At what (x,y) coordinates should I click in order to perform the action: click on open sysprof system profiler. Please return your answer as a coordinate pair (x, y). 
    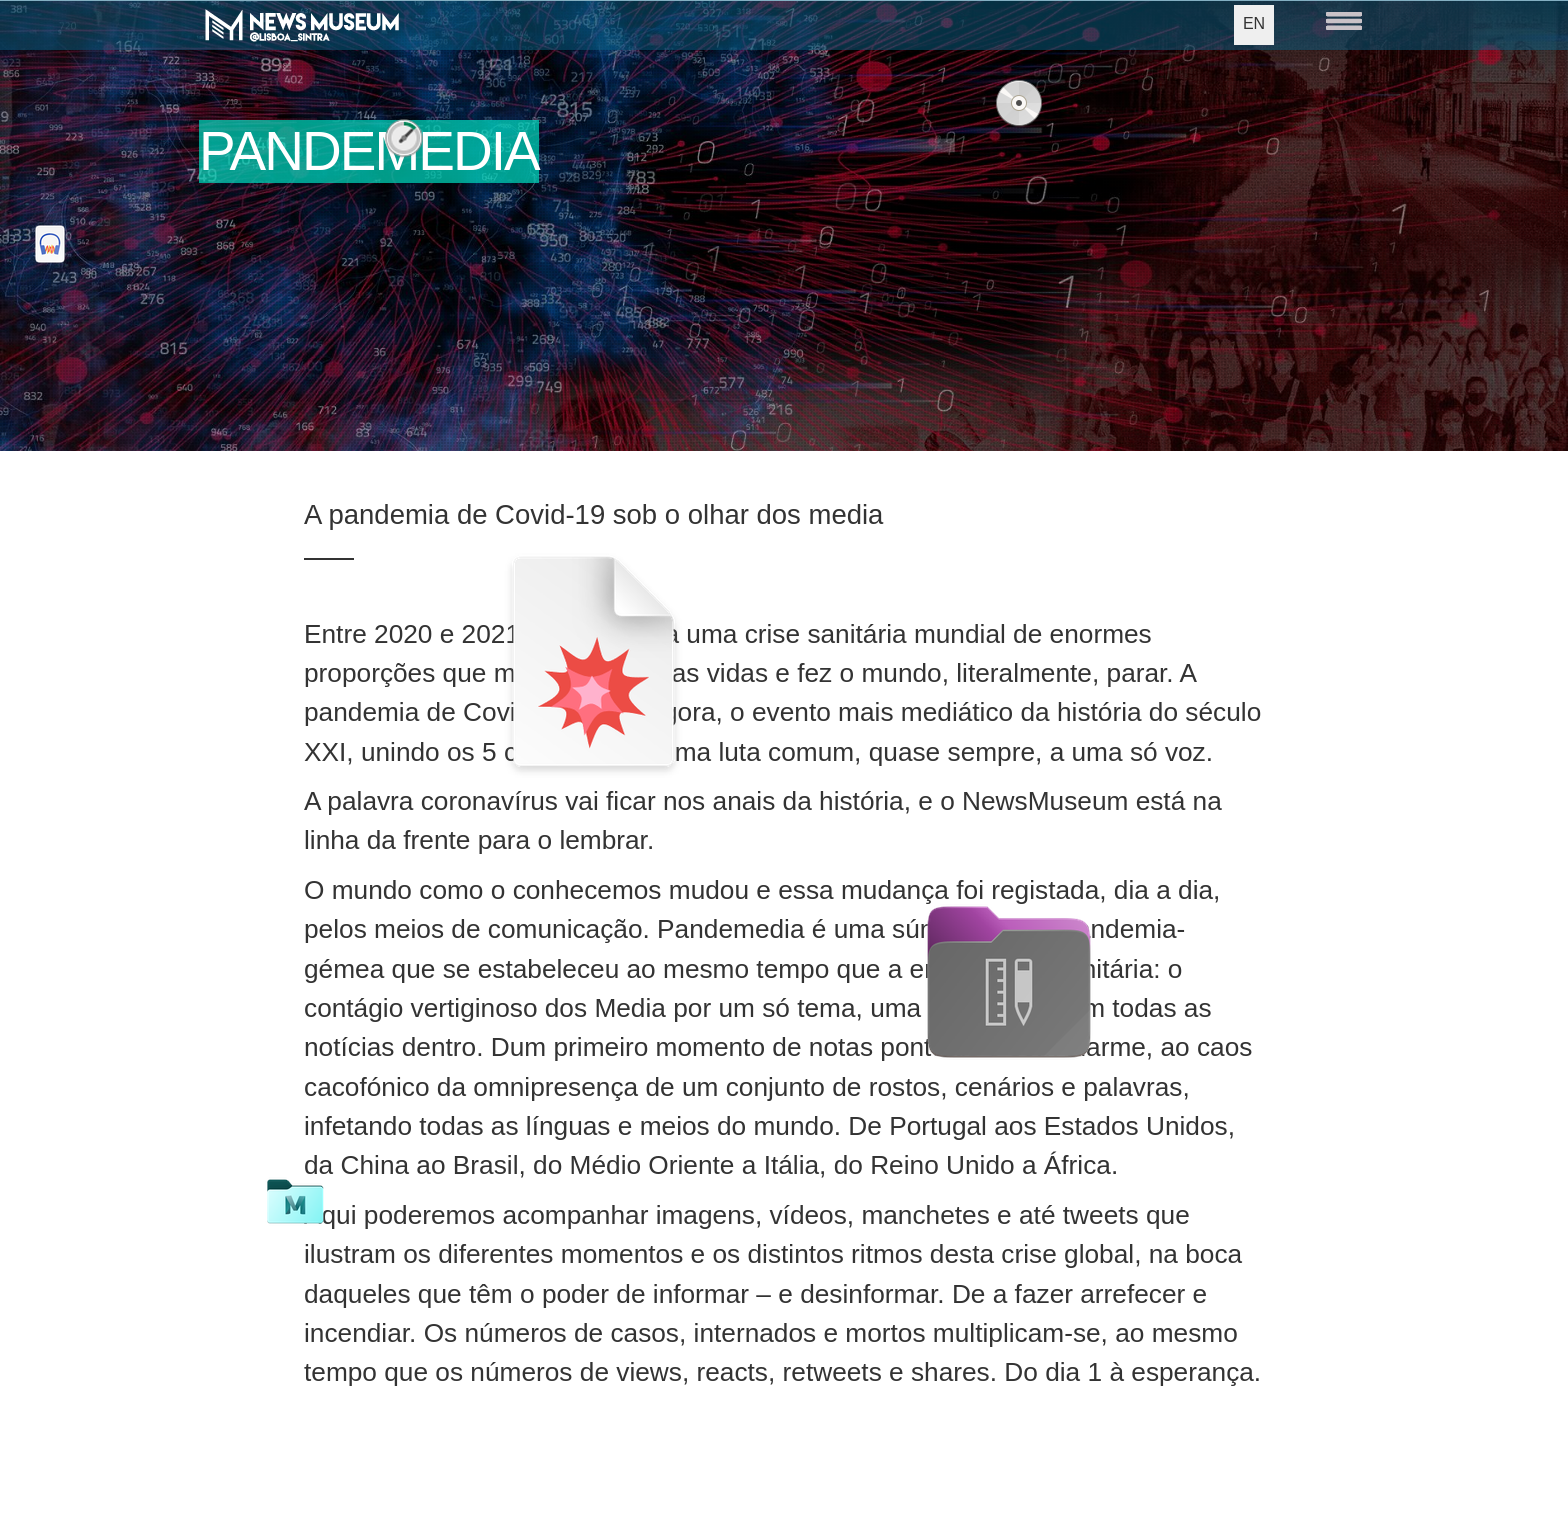
    Looking at the image, I should click on (404, 138).